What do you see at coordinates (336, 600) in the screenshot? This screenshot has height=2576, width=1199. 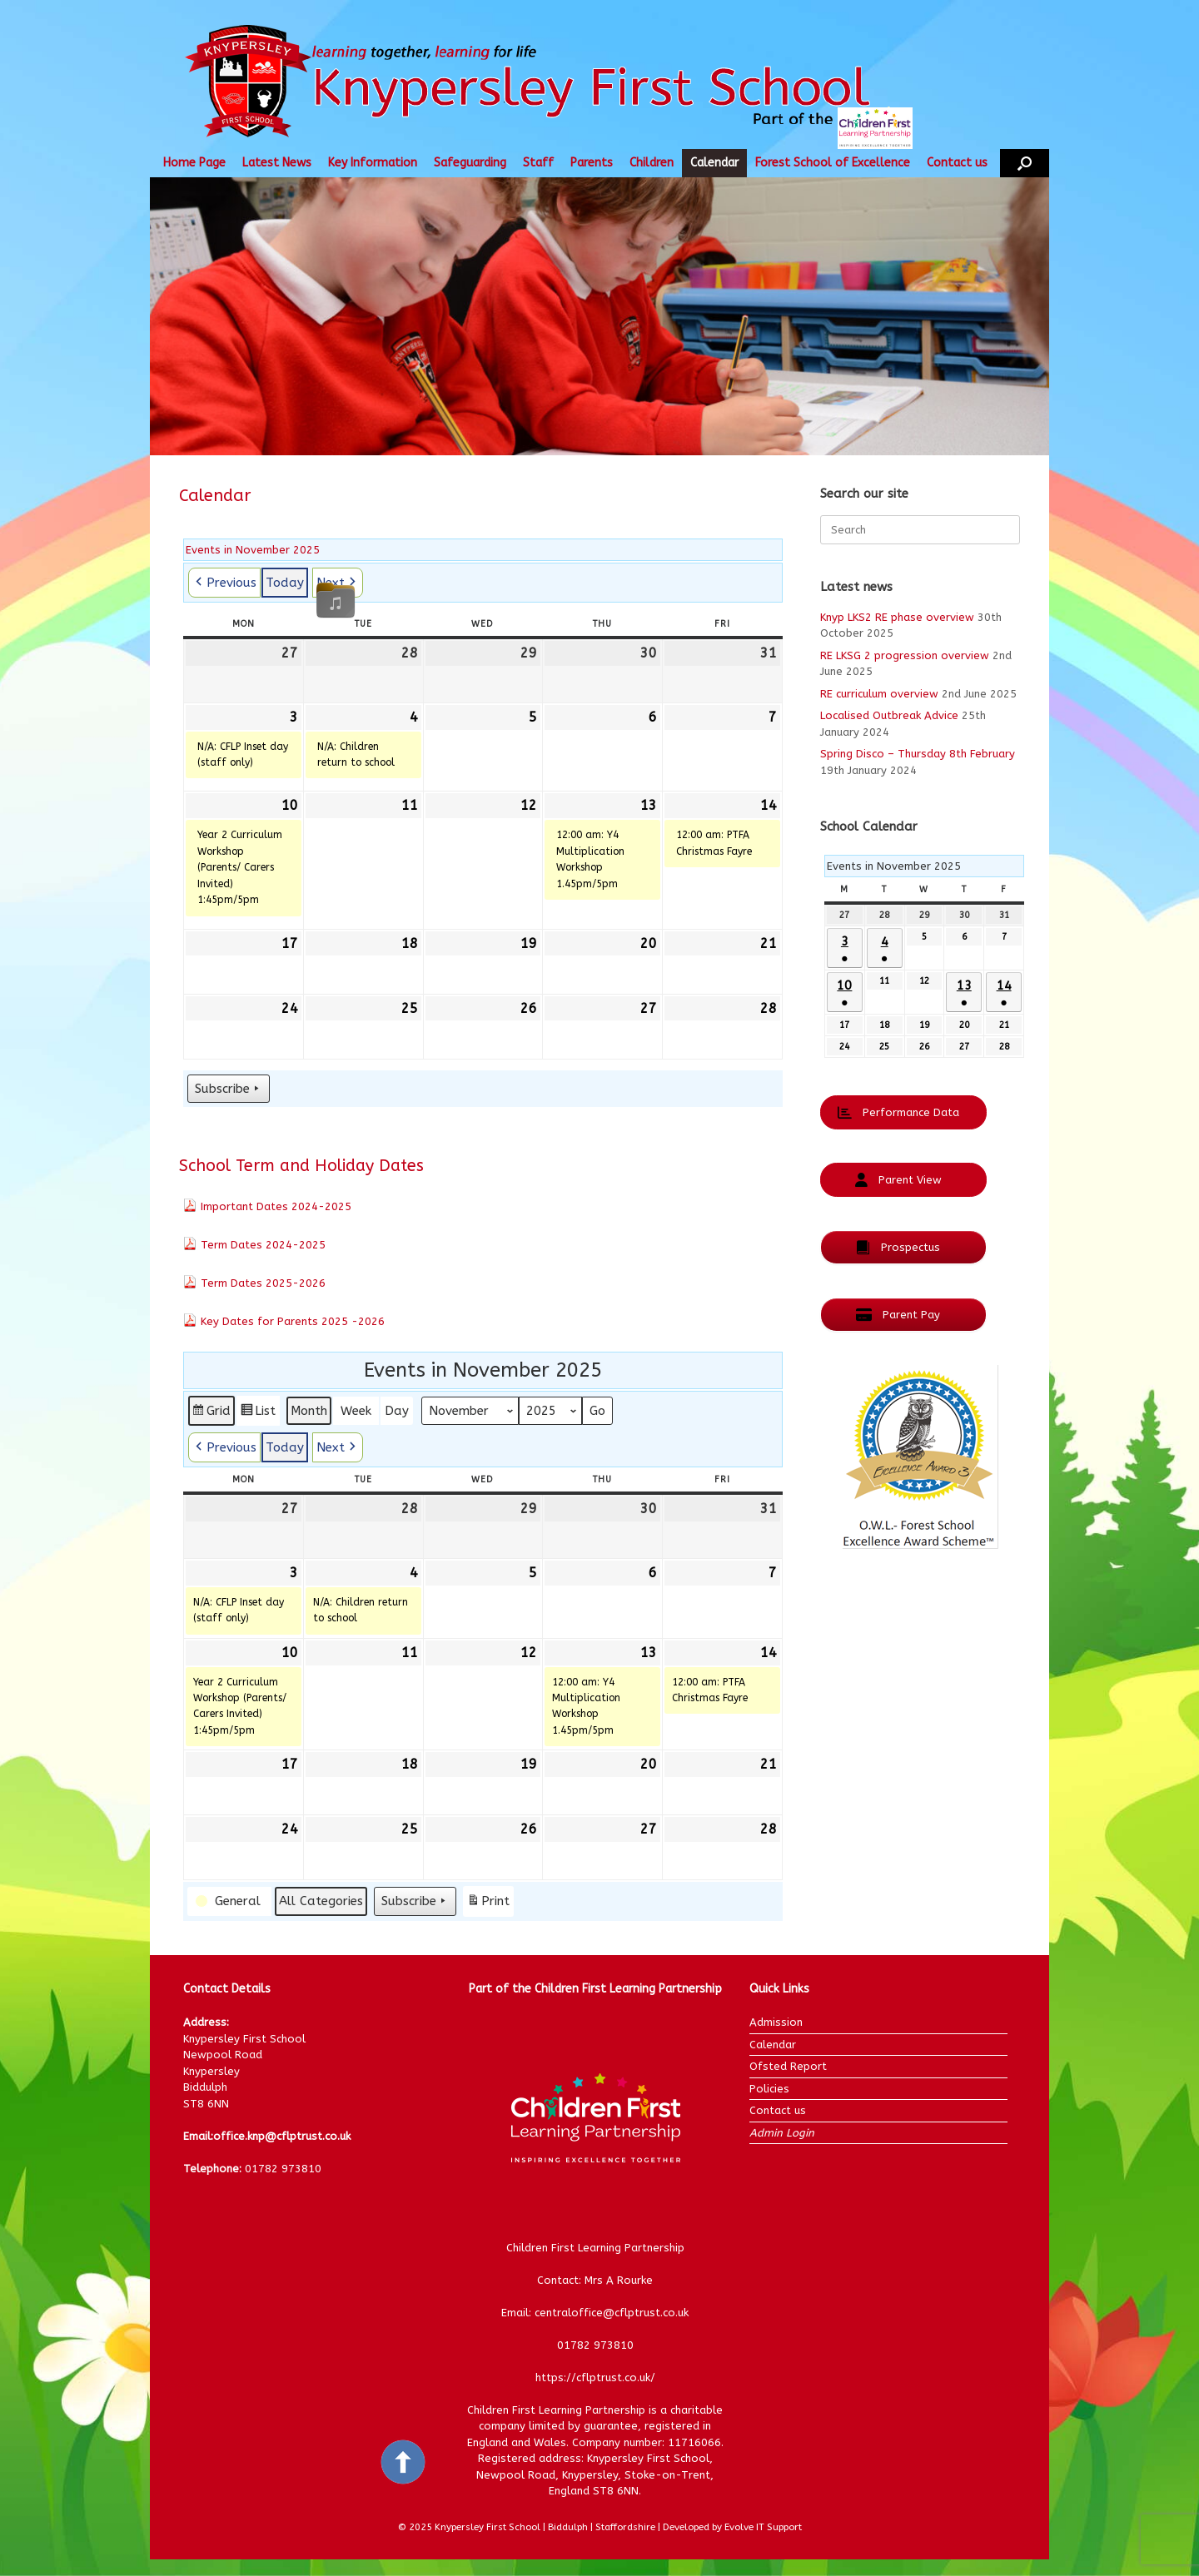 I see `open your music folder` at bounding box center [336, 600].